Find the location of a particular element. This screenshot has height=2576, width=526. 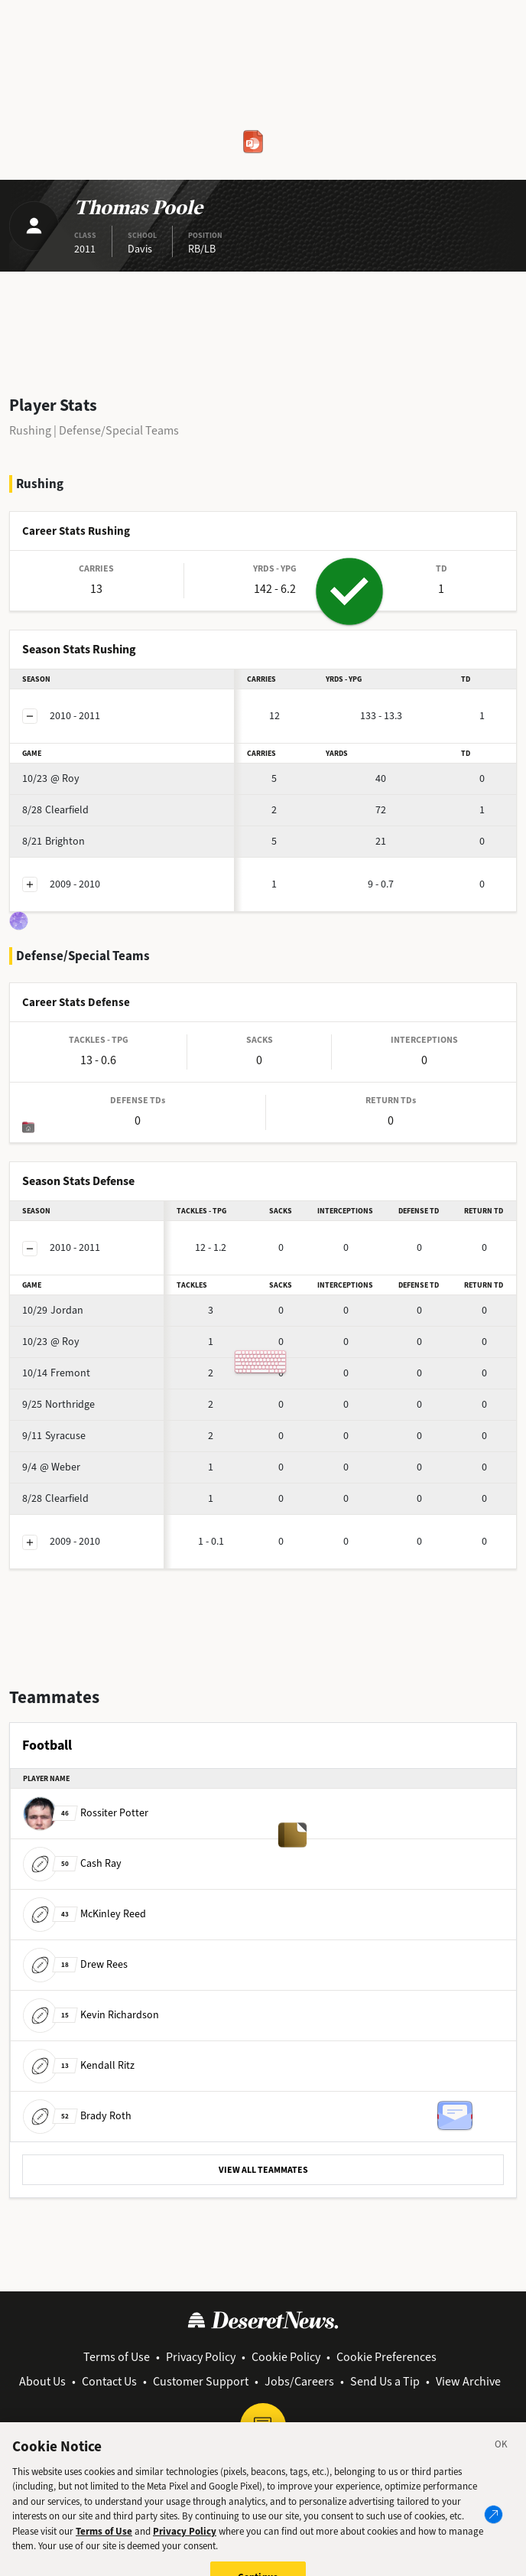

indicates a pink external keyboard is connected is located at coordinates (260, 1362).